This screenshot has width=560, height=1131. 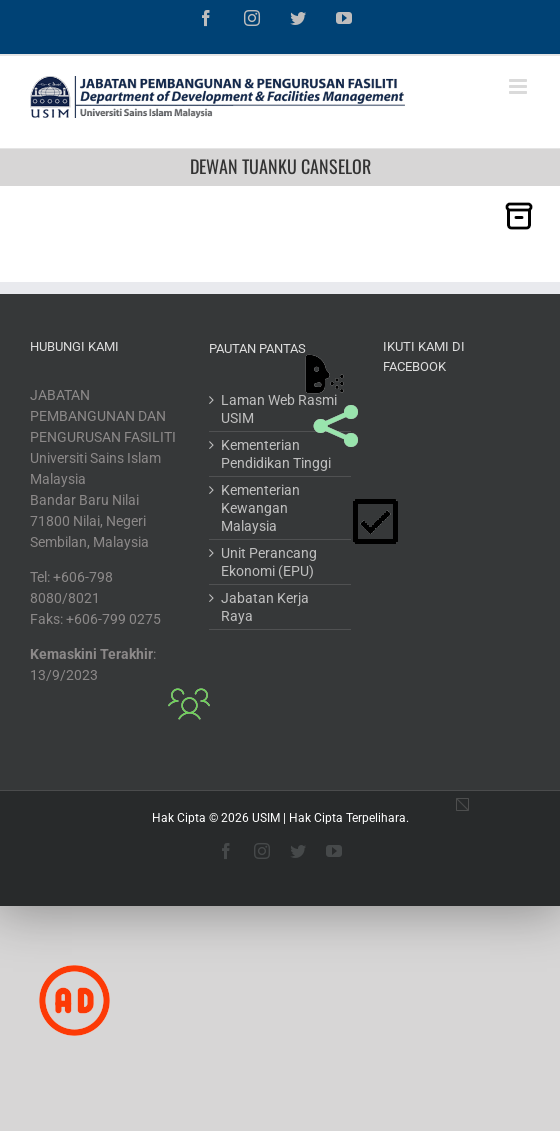 What do you see at coordinates (375, 521) in the screenshot?
I see `select or confirm an option` at bounding box center [375, 521].